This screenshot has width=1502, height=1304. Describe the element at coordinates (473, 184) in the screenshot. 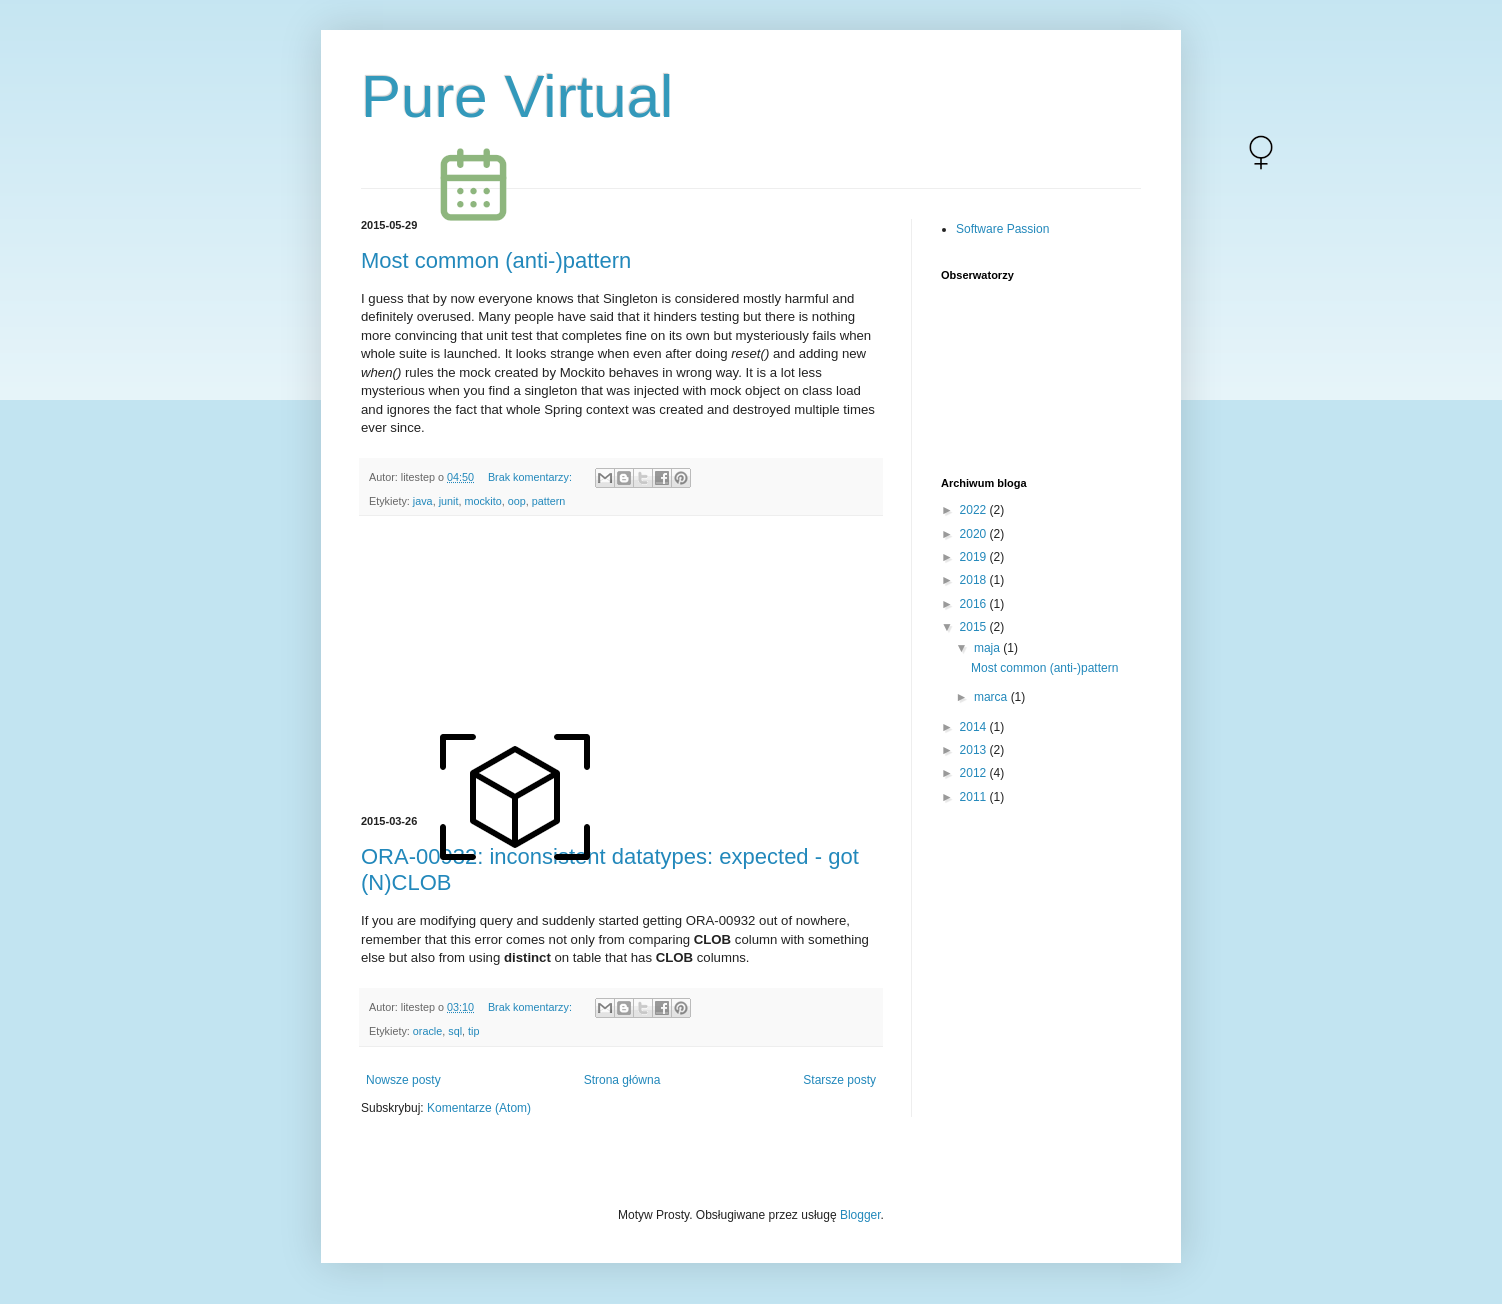

I see `view calendar with scheduled events` at that location.